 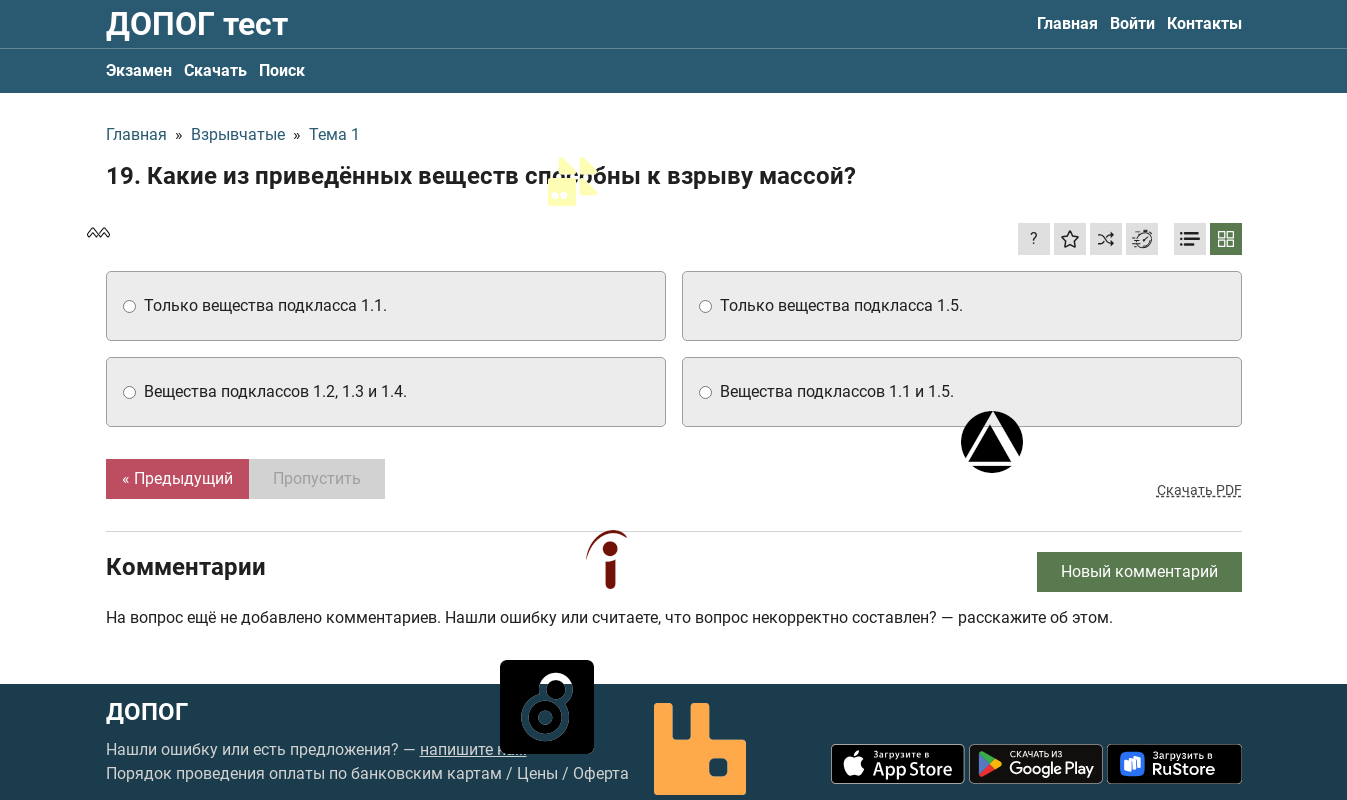 I want to click on open the Max streaming app, so click(x=547, y=707).